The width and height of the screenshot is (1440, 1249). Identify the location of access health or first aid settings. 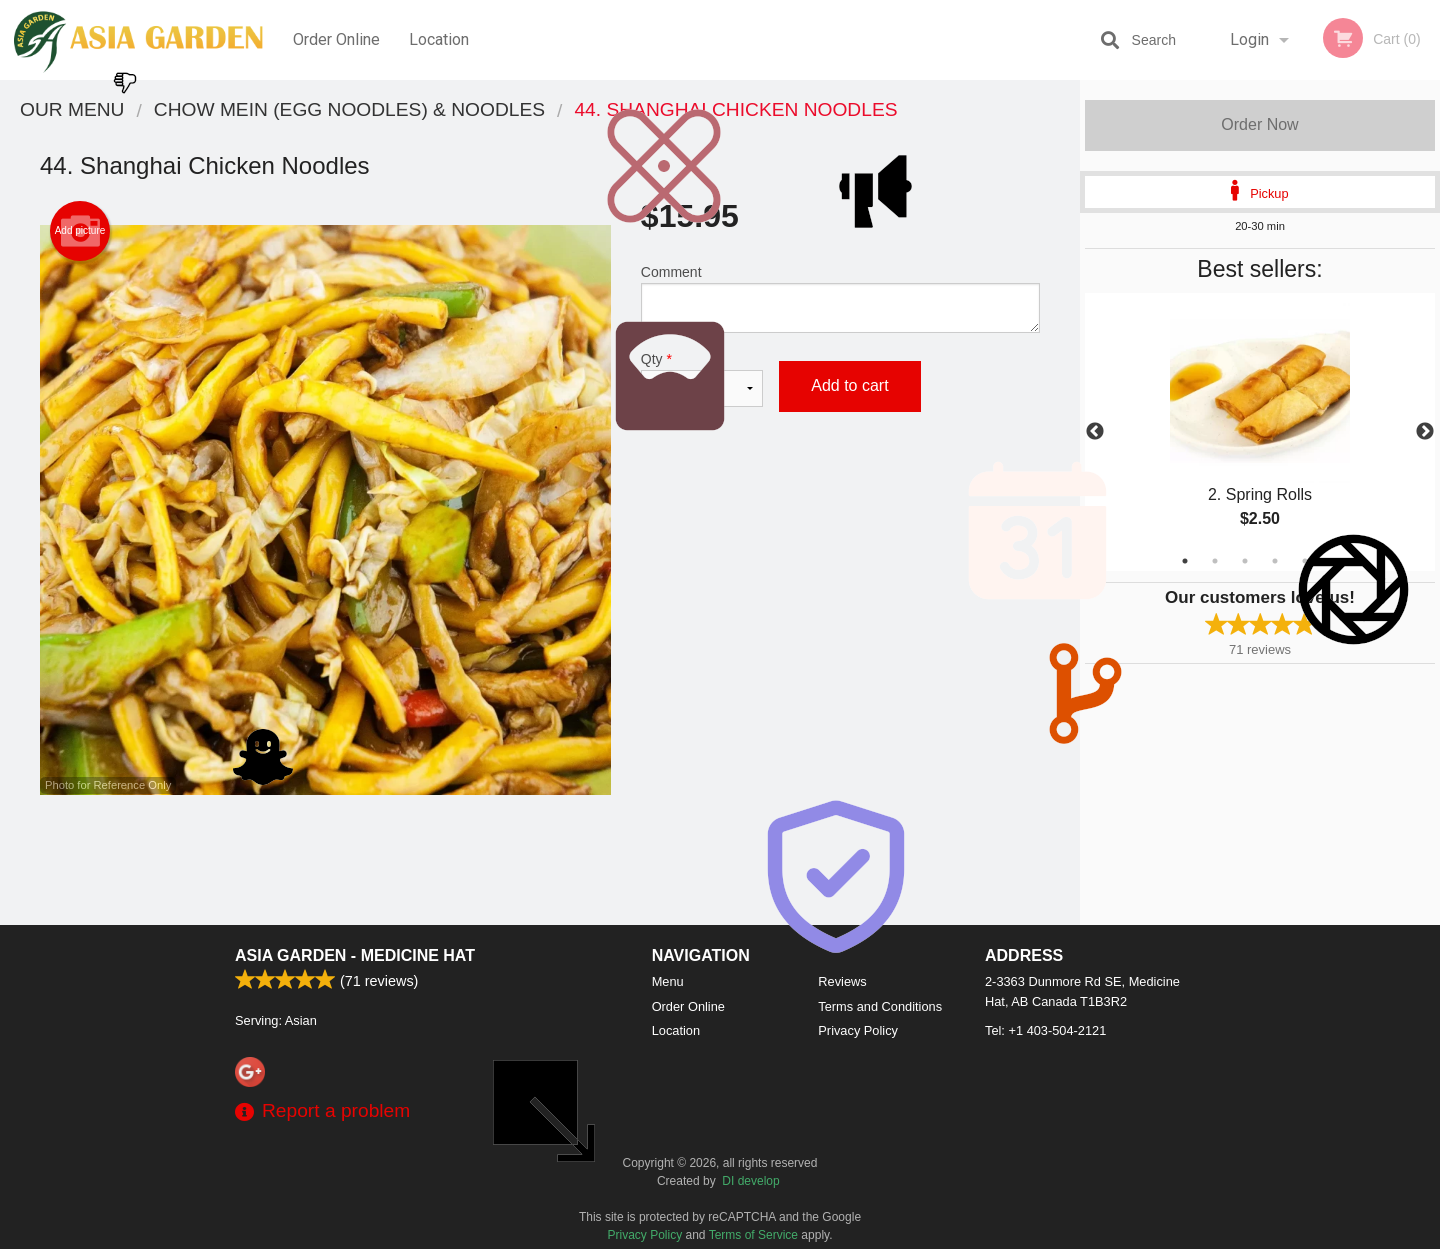
(664, 166).